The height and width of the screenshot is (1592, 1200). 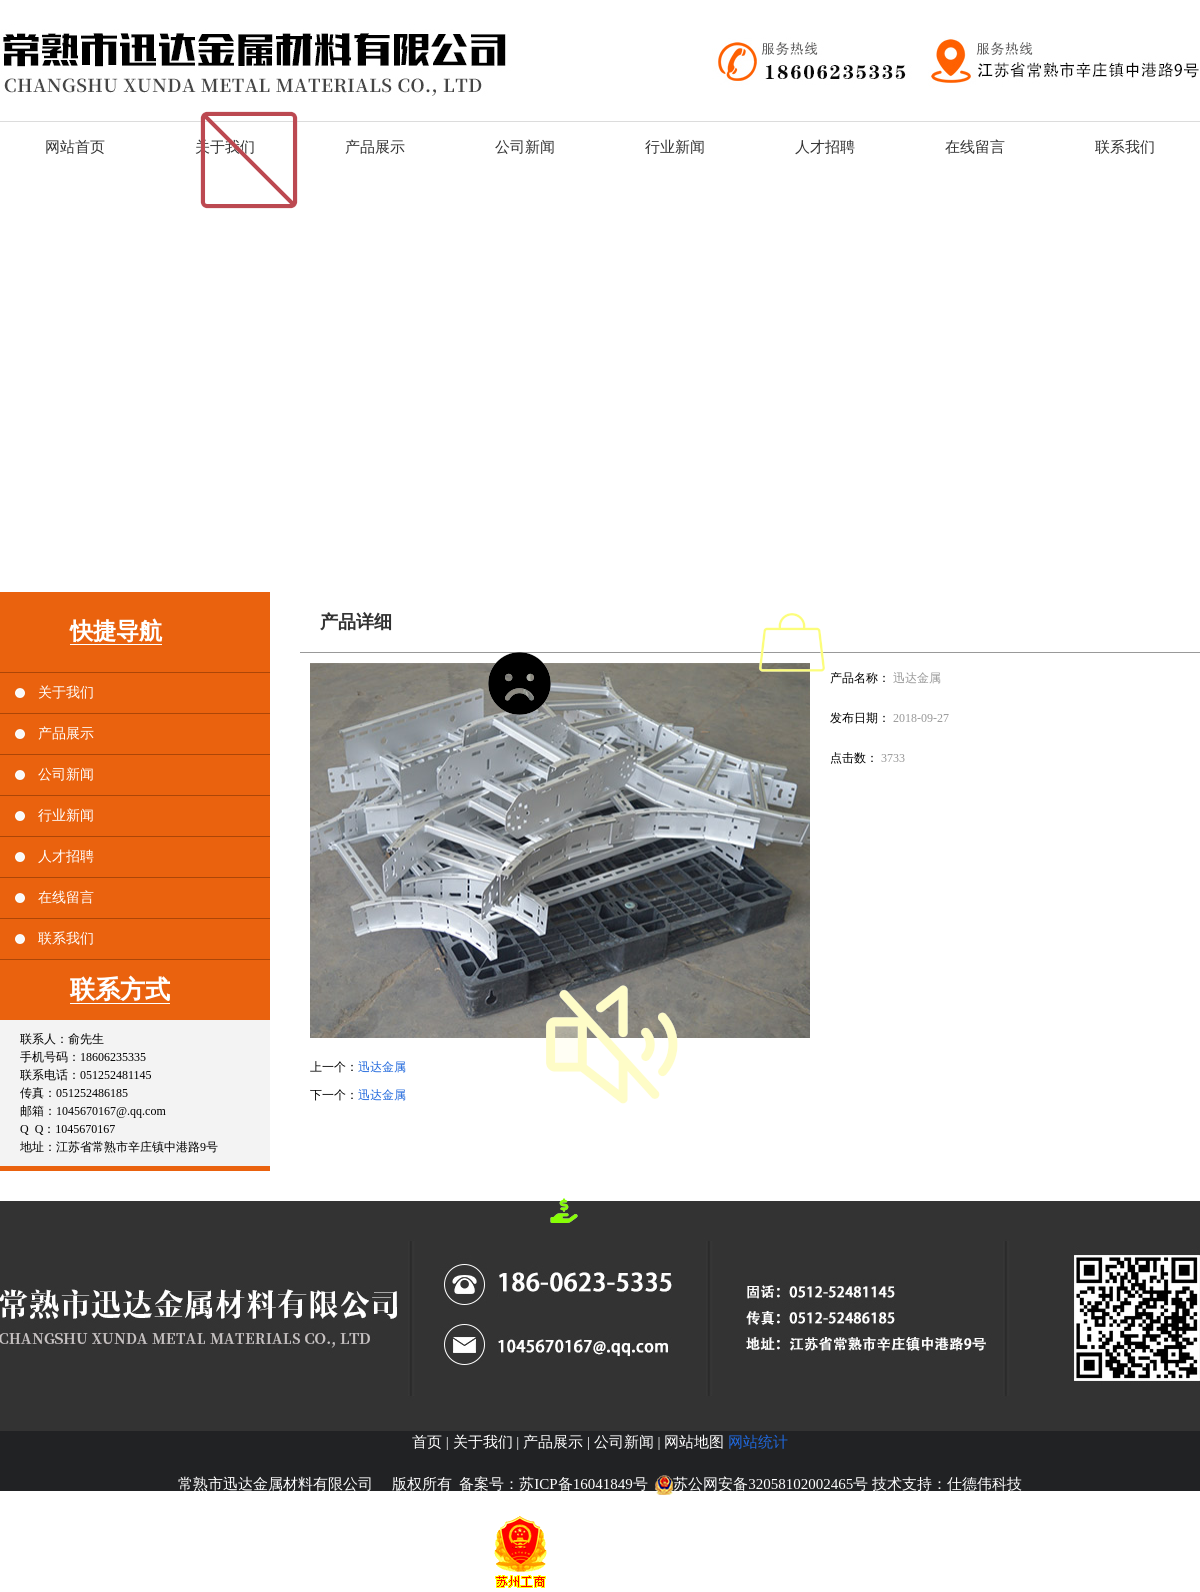 I want to click on placeholder for missing or unloaded image content, so click(x=249, y=160).